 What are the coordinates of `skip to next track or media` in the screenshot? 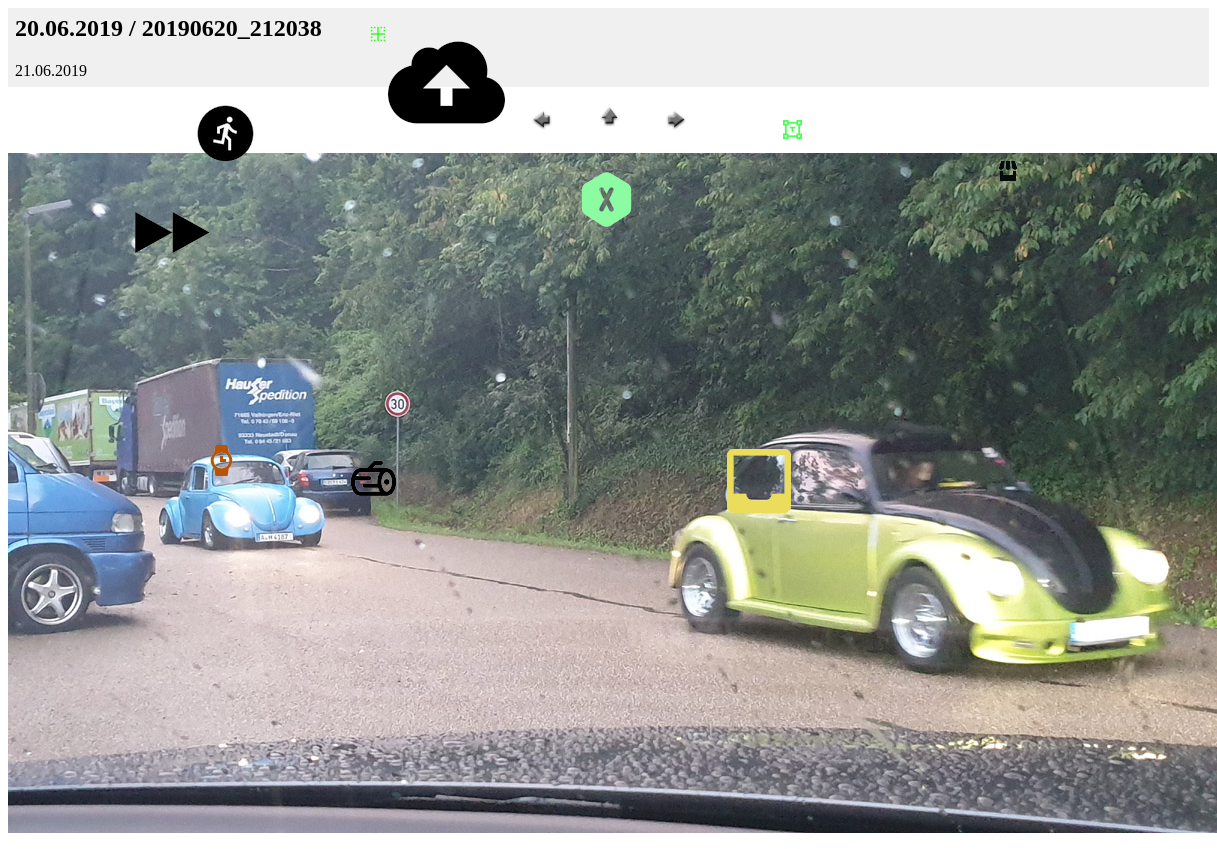 It's located at (172, 232).